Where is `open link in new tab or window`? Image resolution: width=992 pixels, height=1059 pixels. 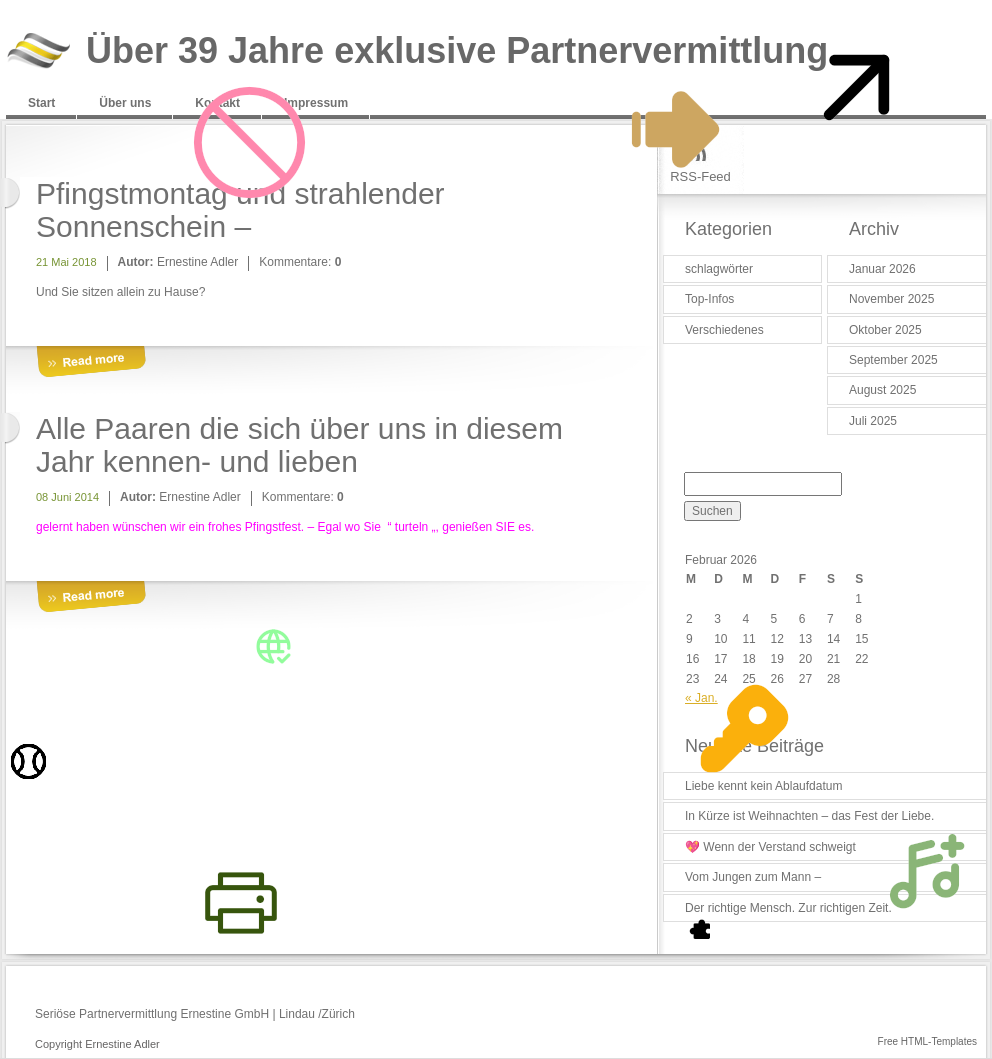 open link in new tab or window is located at coordinates (856, 87).